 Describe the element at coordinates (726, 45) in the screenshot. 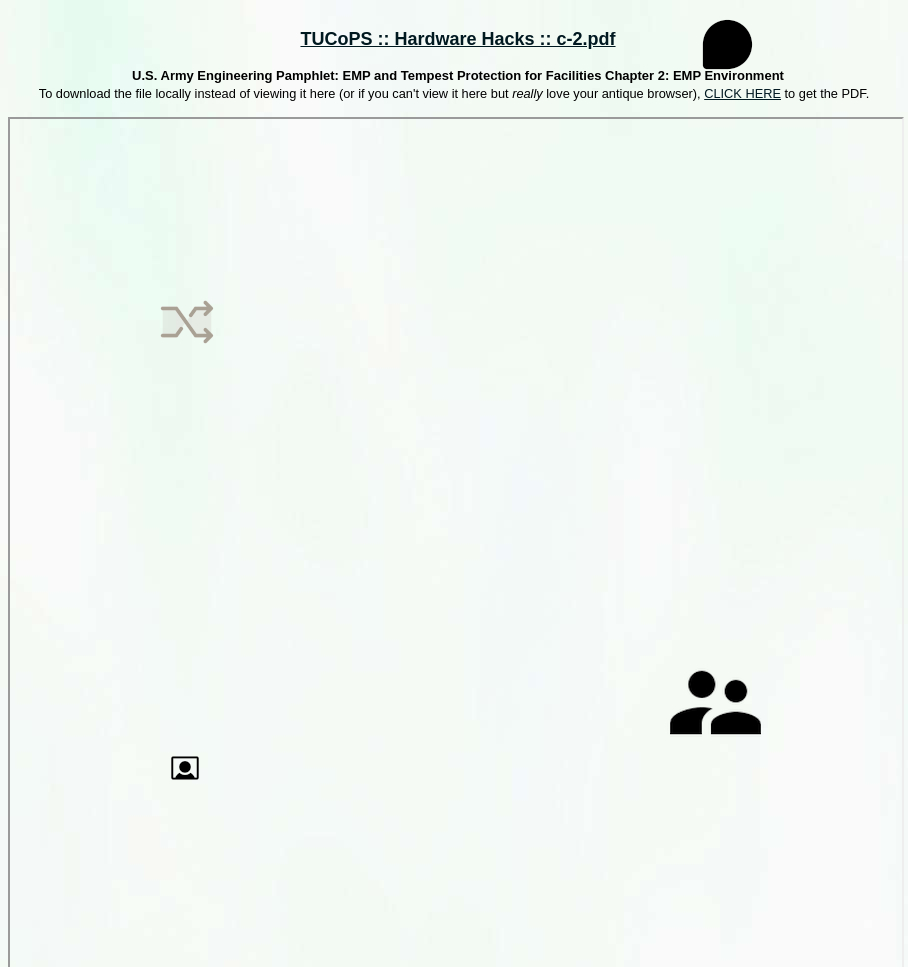

I see `open chat or messaging` at that location.